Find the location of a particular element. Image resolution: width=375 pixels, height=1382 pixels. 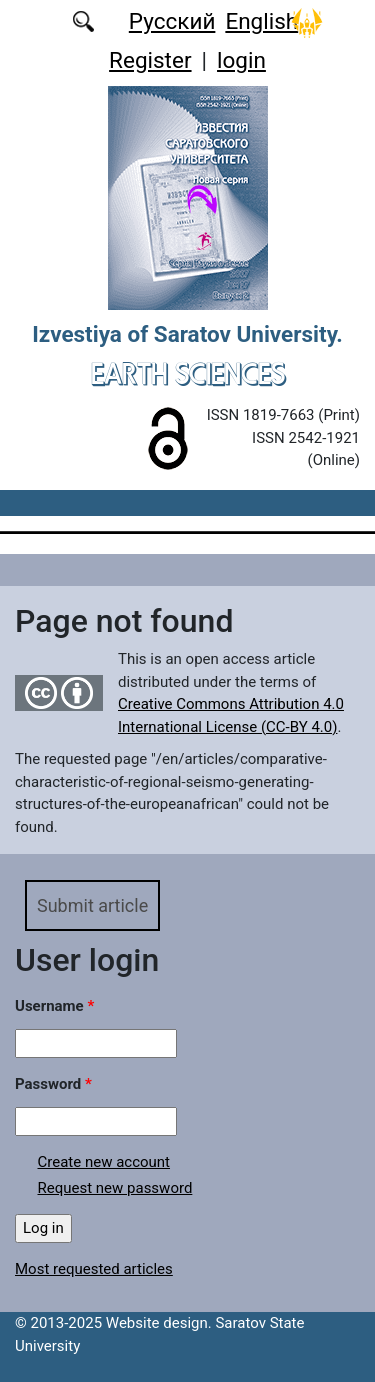

launch space combat game is located at coordinates (307, 23).